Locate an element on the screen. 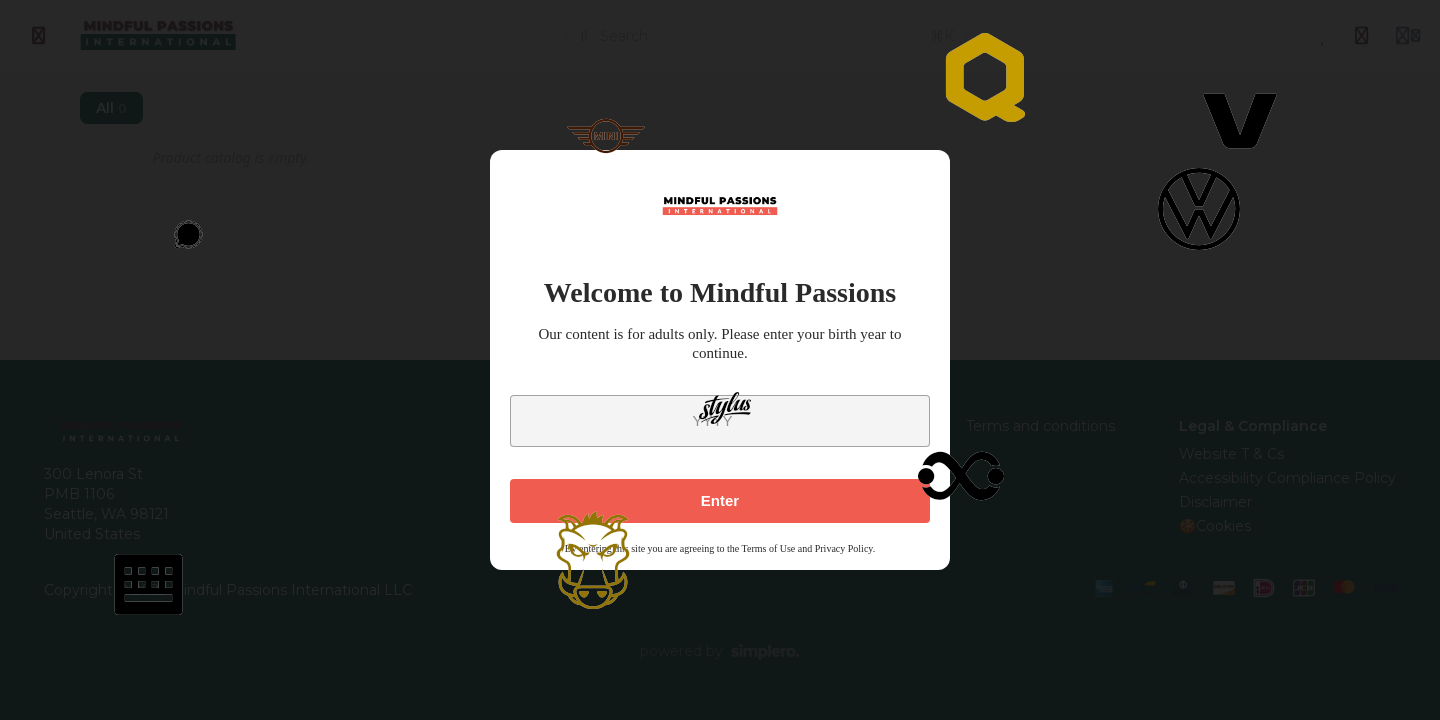  open veed video editing app is located at coordinates (1240, 121).